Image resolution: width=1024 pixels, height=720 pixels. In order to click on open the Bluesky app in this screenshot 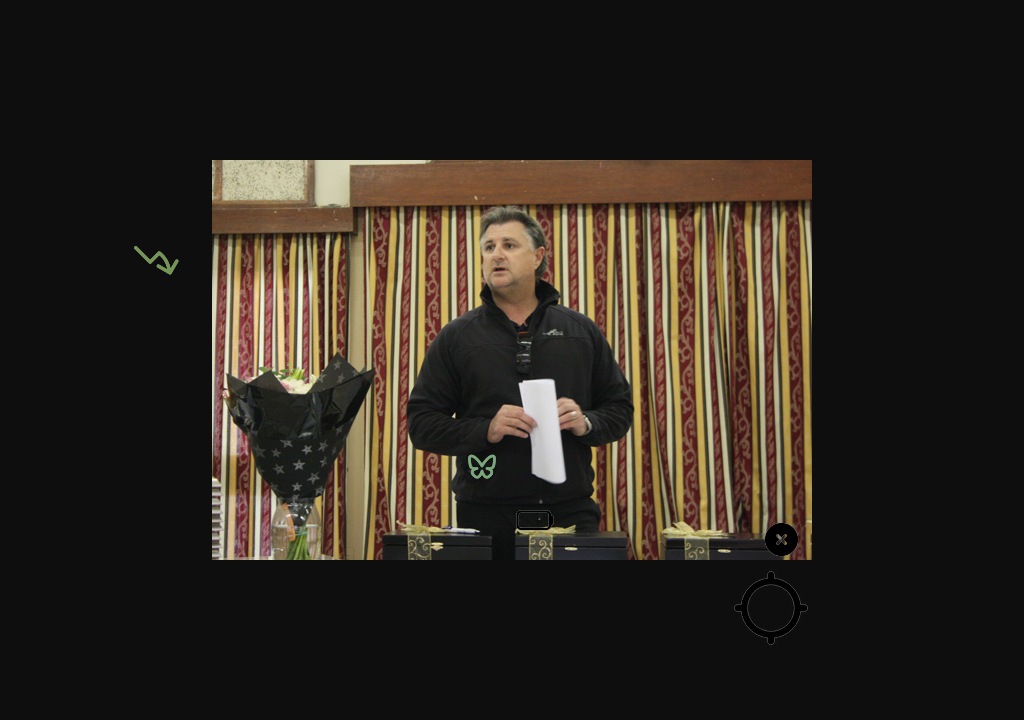, I will do `click(482, 466)`.